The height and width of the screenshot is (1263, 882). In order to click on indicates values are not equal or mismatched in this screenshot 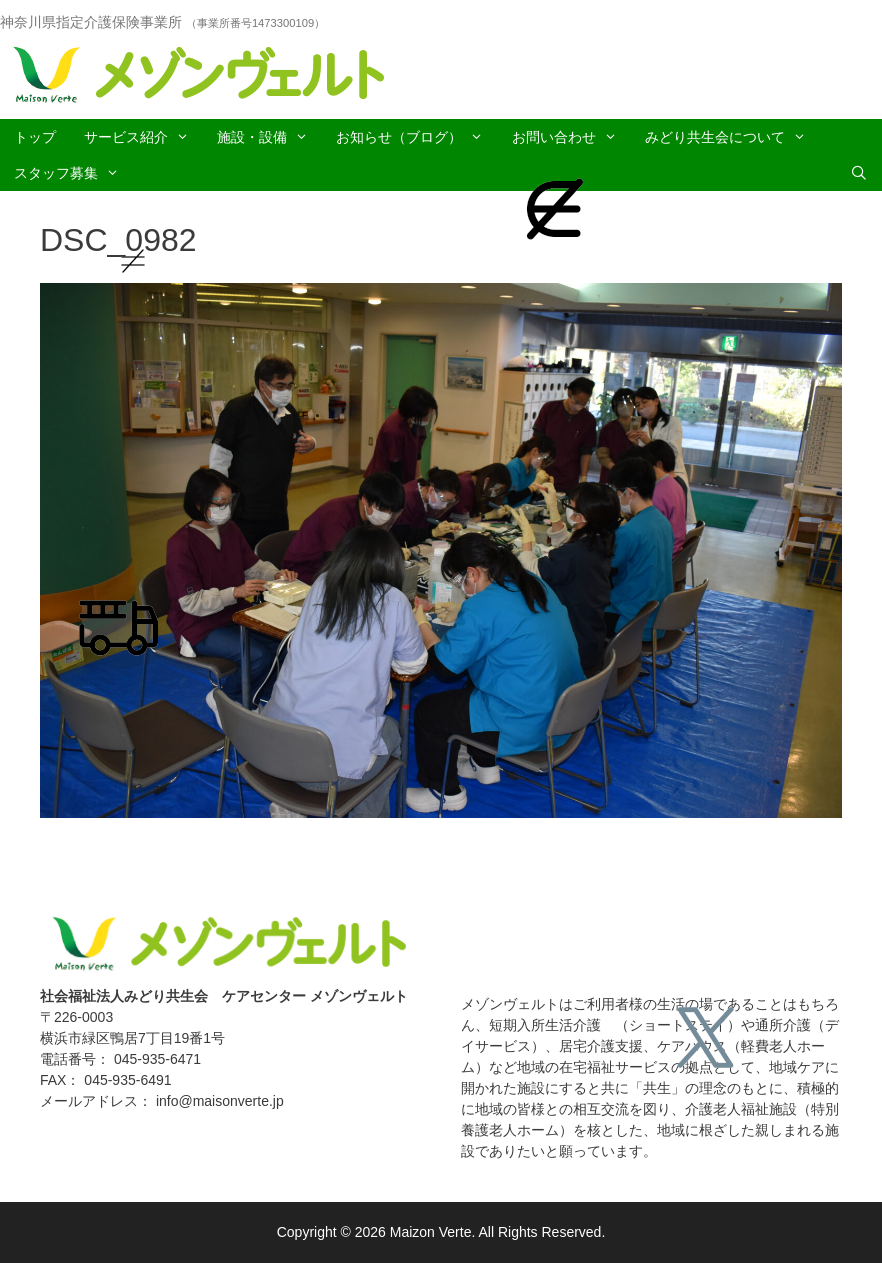, I will do `click(133, 261)`.